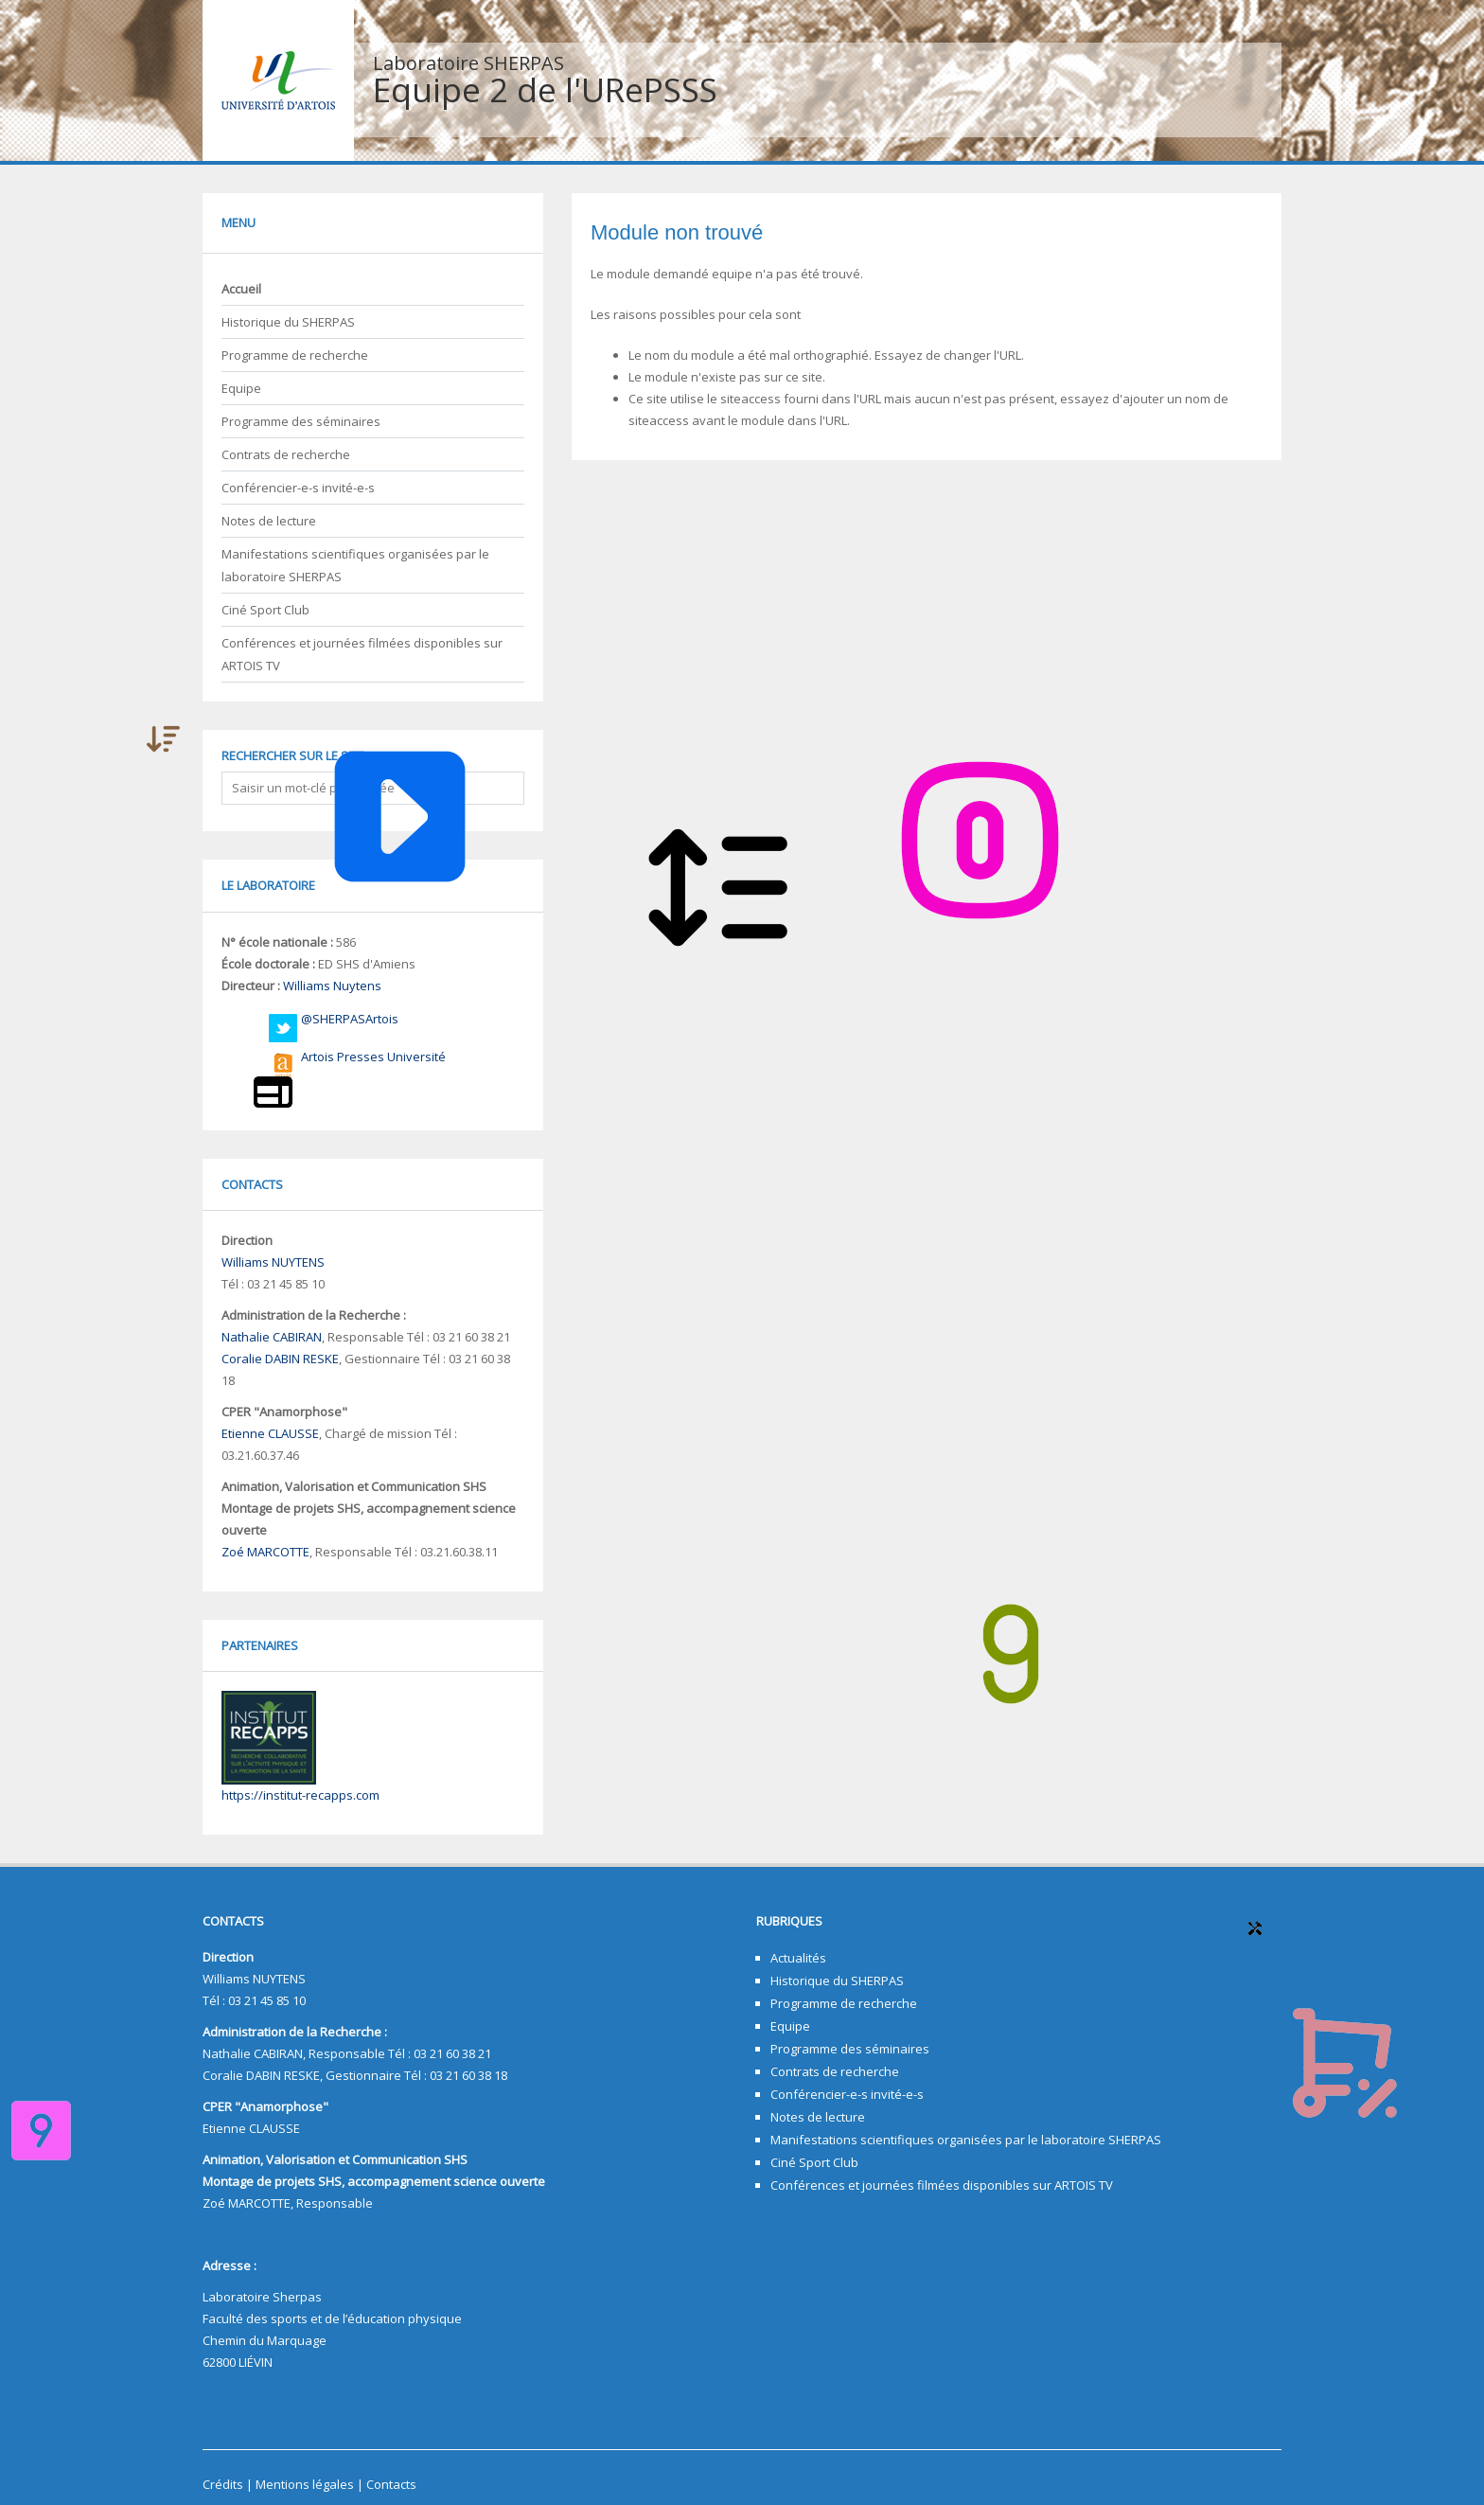 The image size is (1484, 2505). What do you see at coordinates (163, 738) in the screenshot?
I see `sort items from largest to smallest` at bounding box center [163, 738].